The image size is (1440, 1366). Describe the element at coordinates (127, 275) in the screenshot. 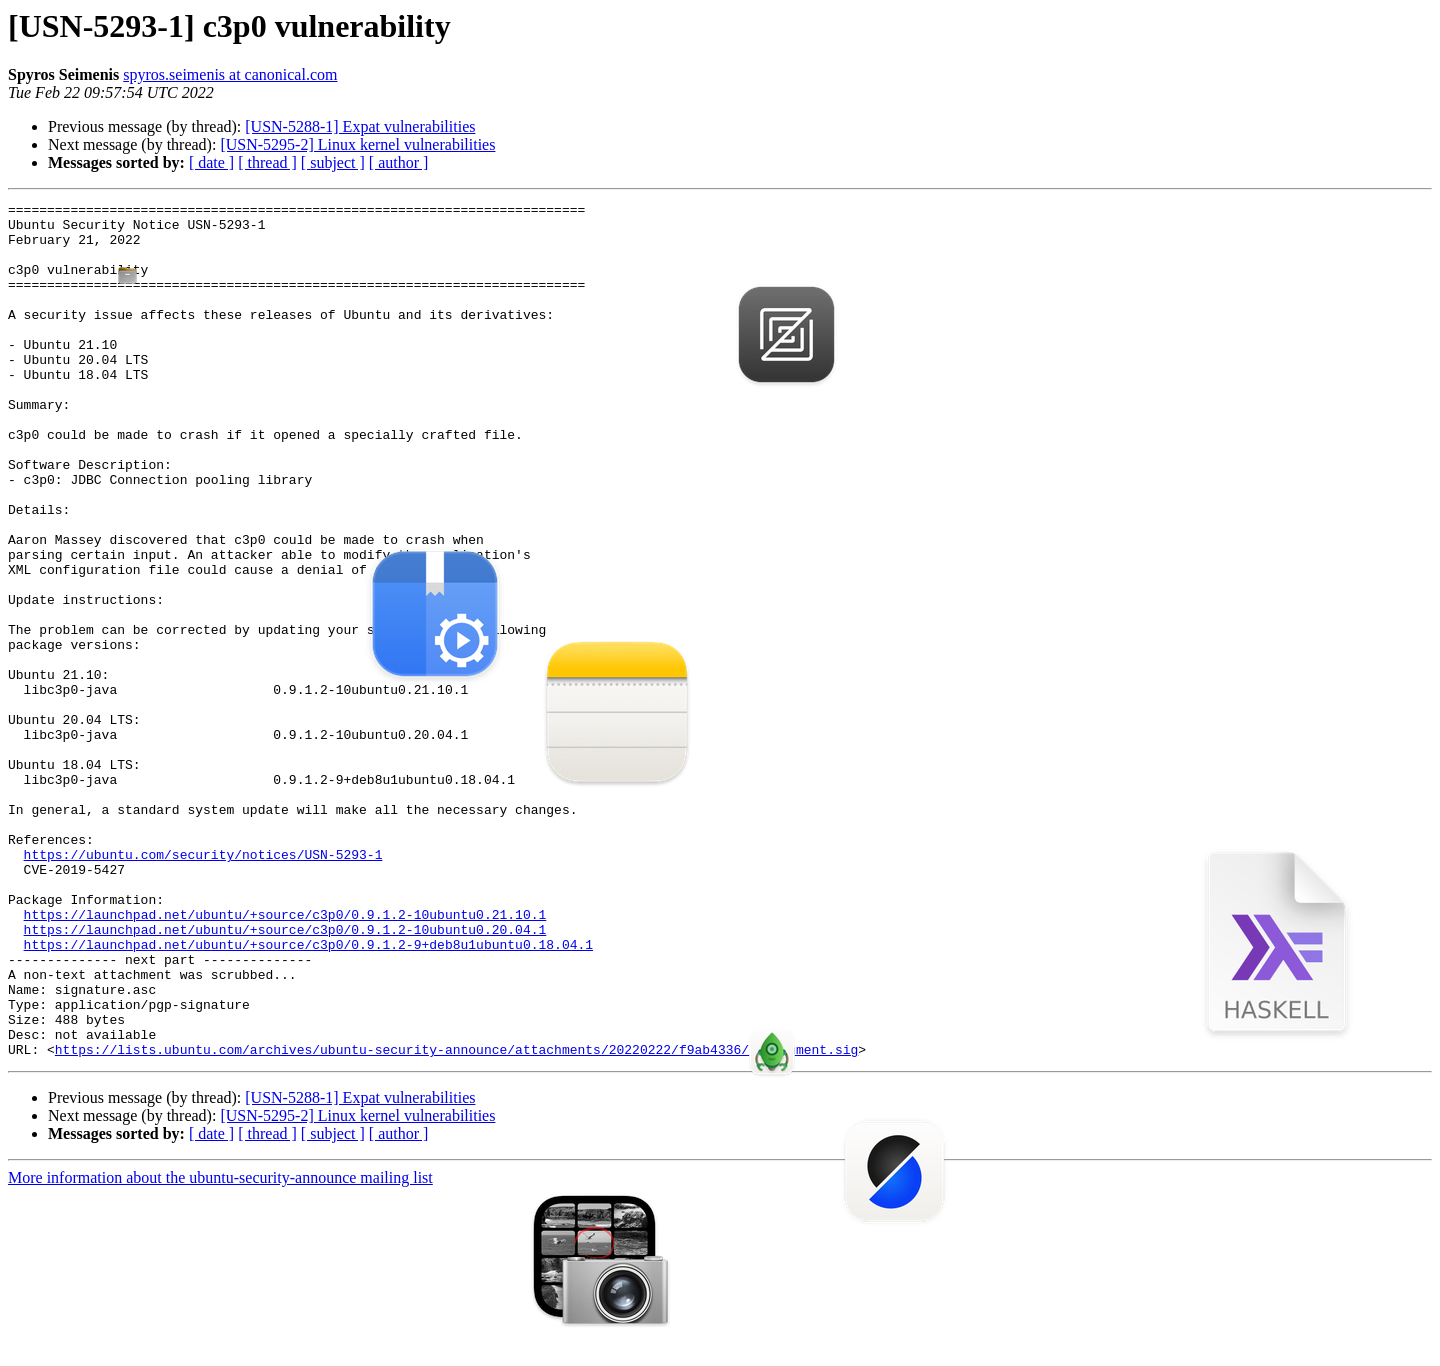

I see `open the file manager application` at that location.